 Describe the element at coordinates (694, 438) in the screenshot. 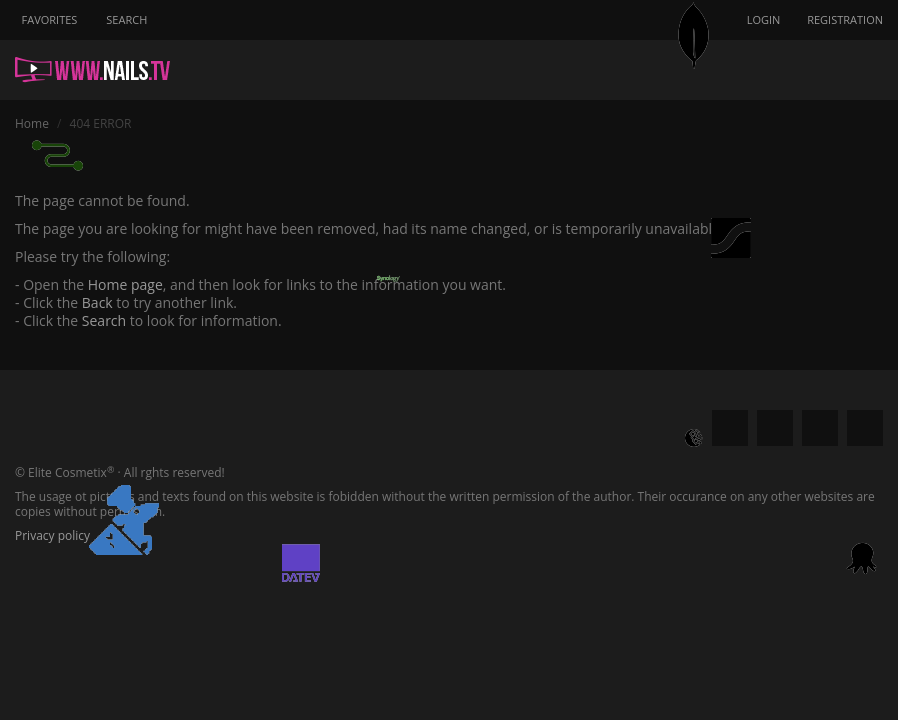

I see `pay with webmoney` at that location.